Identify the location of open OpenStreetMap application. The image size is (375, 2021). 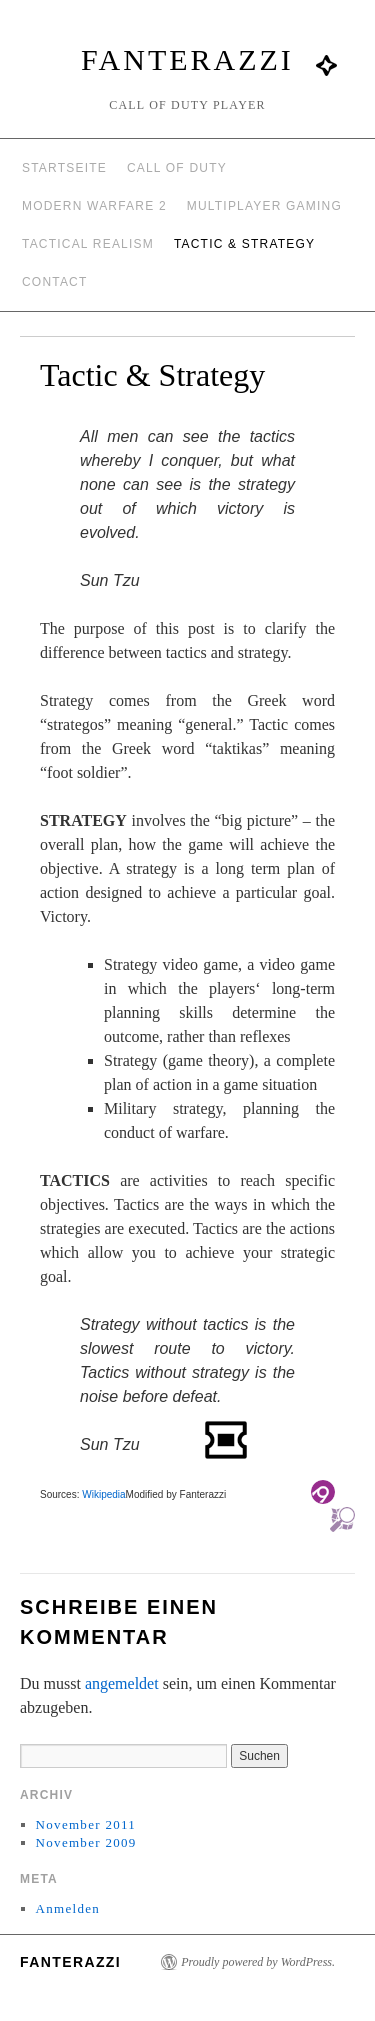
(342, 1519).